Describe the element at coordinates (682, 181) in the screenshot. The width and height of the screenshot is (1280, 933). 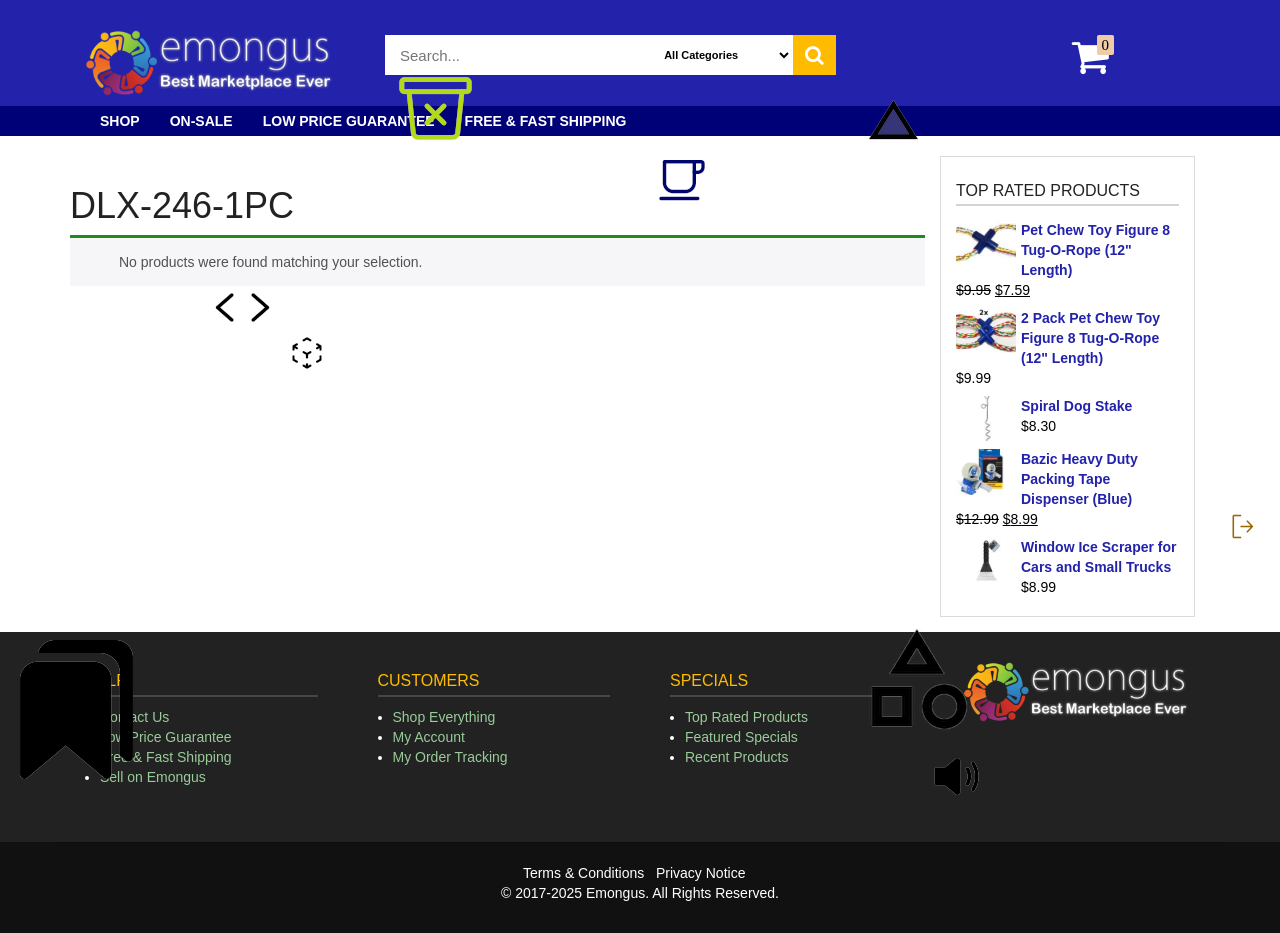
I see `find nearby coffee shops or cafes` at that location.